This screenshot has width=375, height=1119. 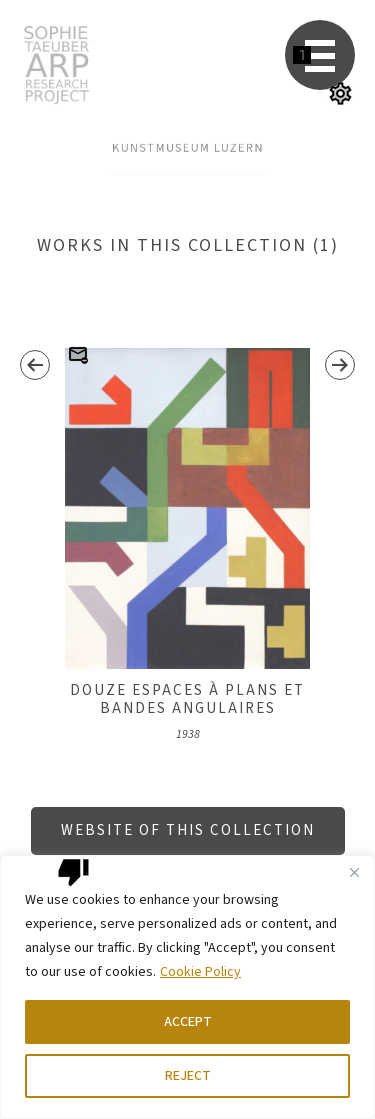 What do you see at coordinates (340, 93) in the screenshot?
I see `access app or system settings` at bounding box center [340, 93].